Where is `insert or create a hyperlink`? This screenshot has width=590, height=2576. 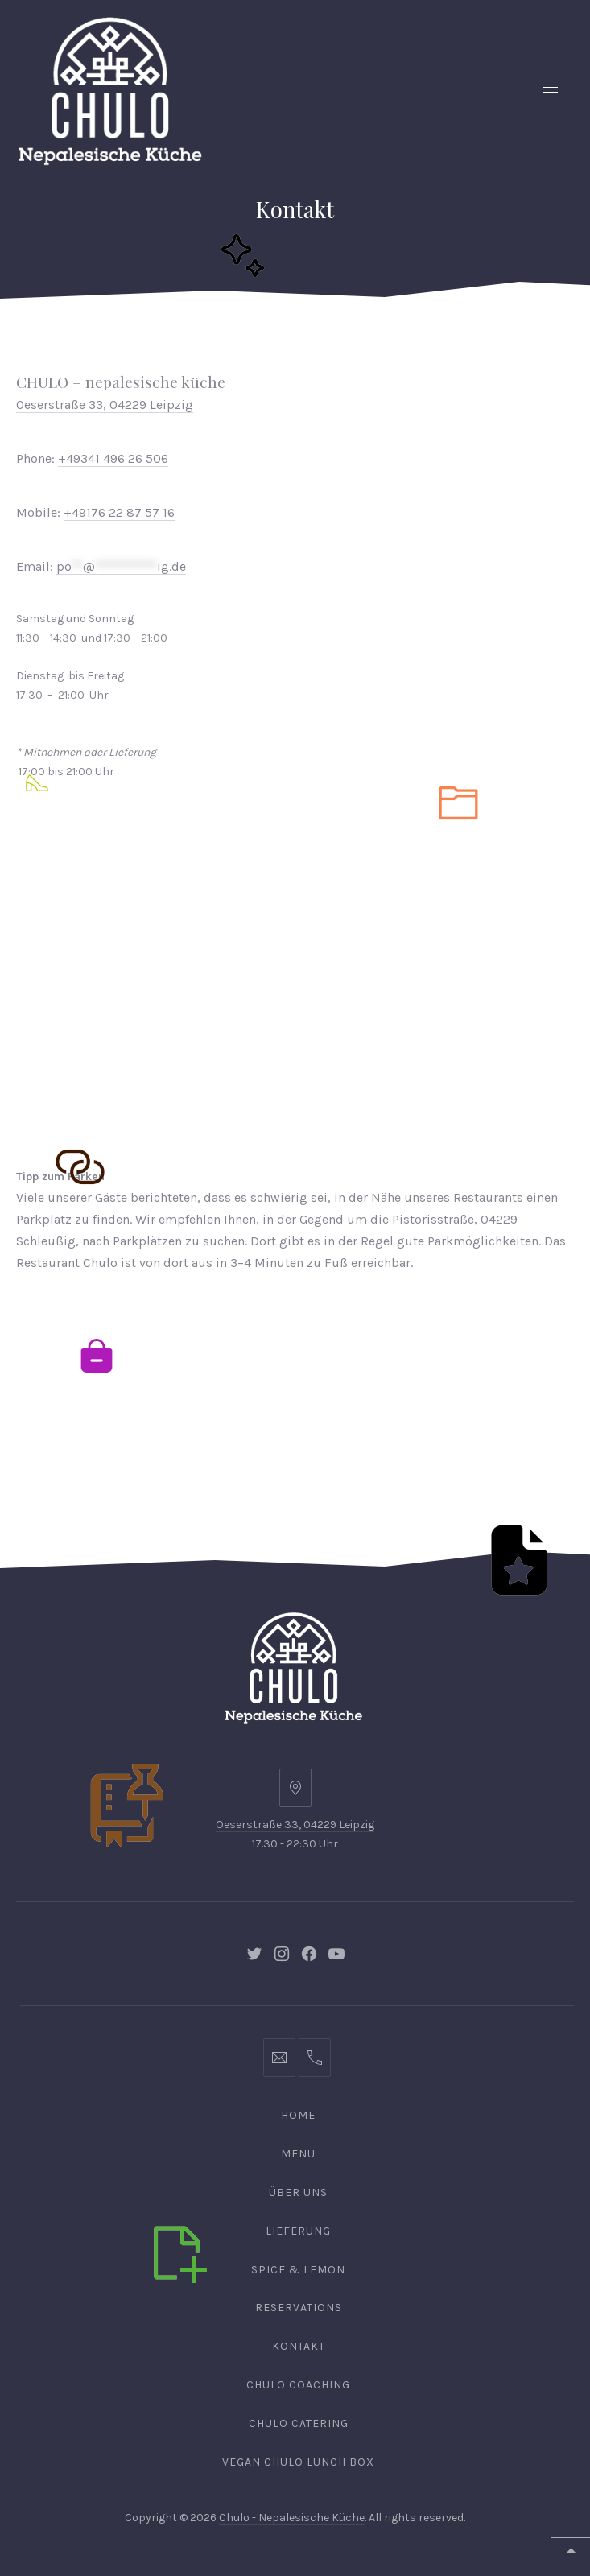 insert or create a hyperlink is located at coordinates (80, 1166).